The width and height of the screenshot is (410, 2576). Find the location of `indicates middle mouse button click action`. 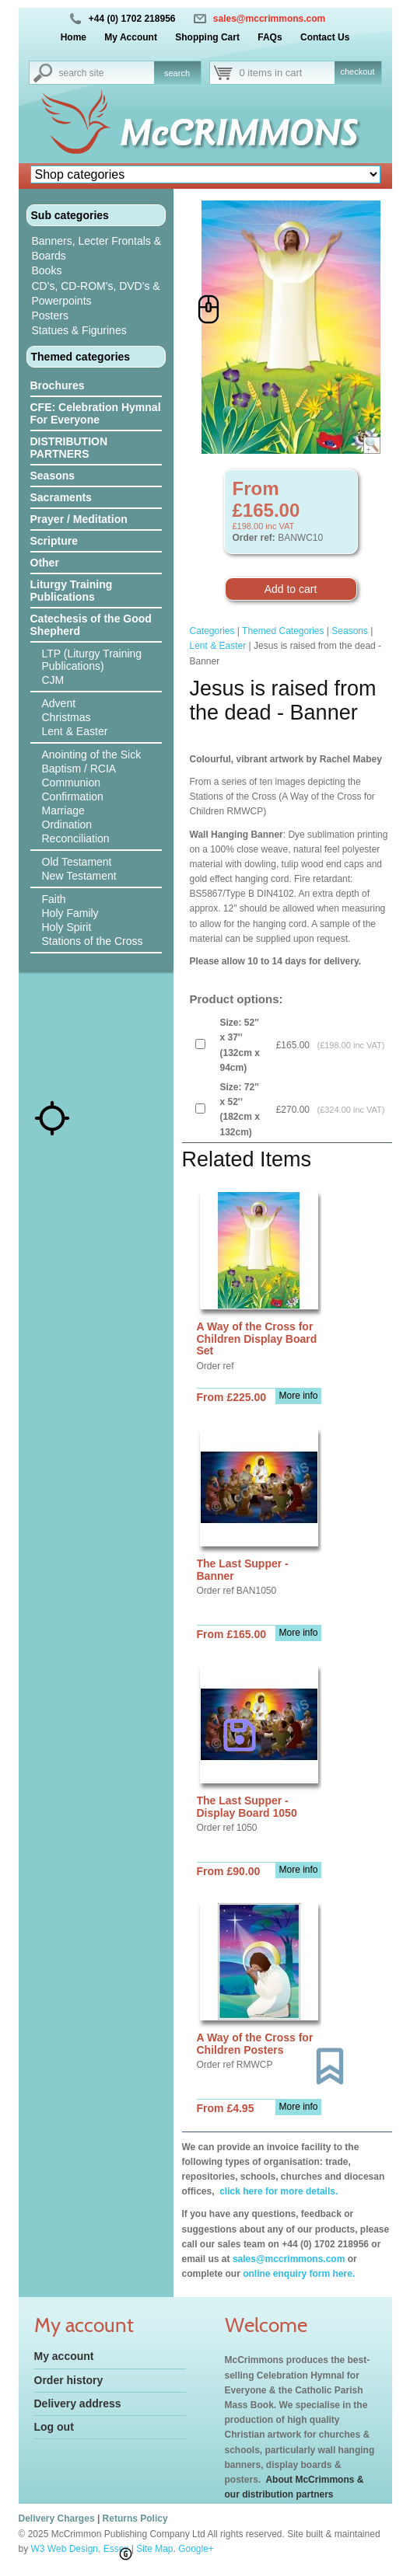

indicates middle mouse button click action is located at coordinates (209, 309).